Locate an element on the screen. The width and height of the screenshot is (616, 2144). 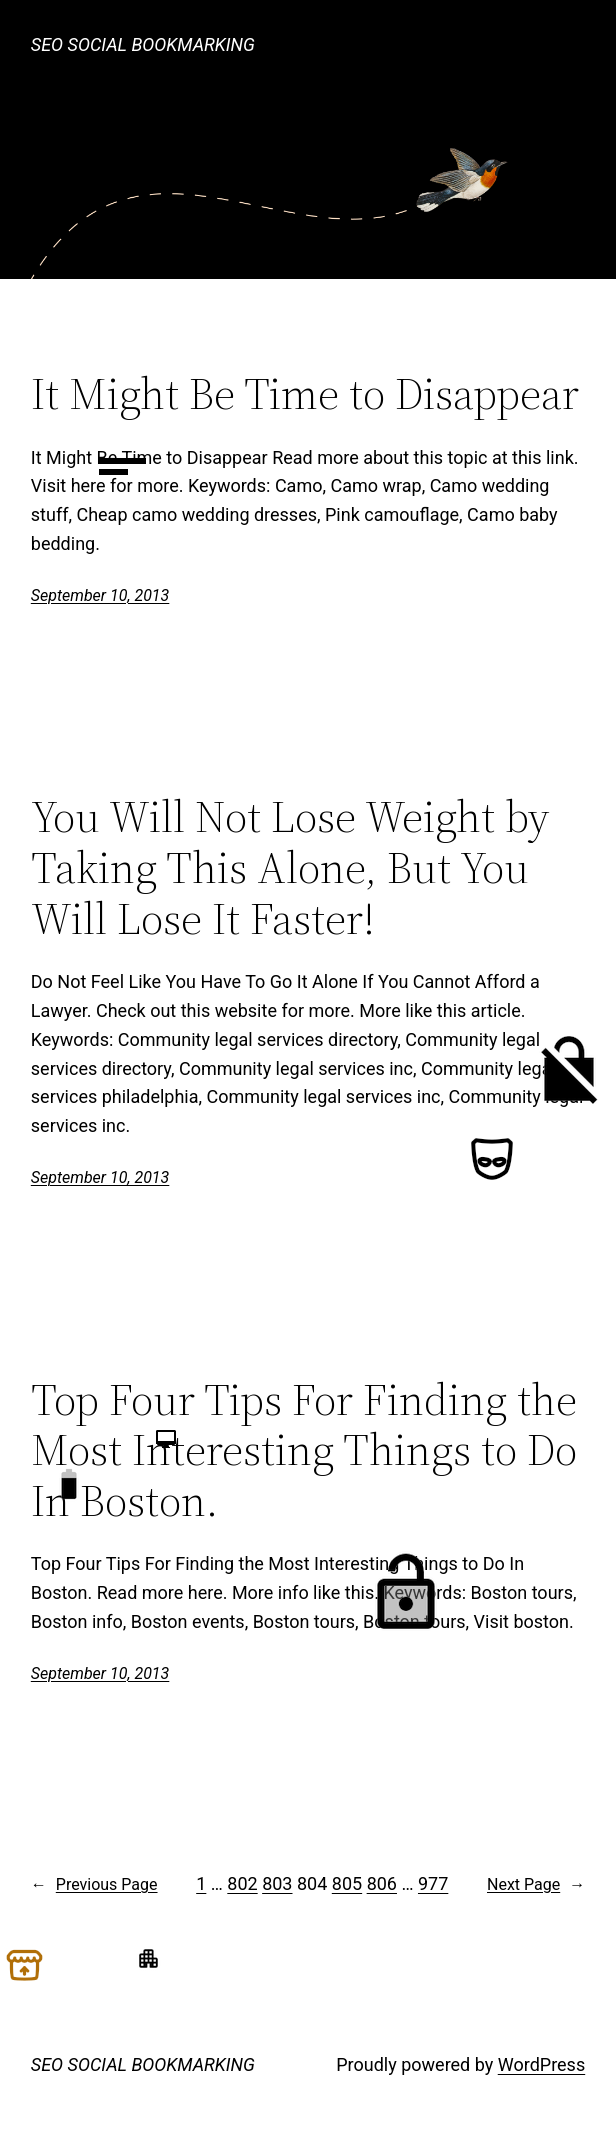
unlock or unsecure an item is located at coordinates (406, 1593).